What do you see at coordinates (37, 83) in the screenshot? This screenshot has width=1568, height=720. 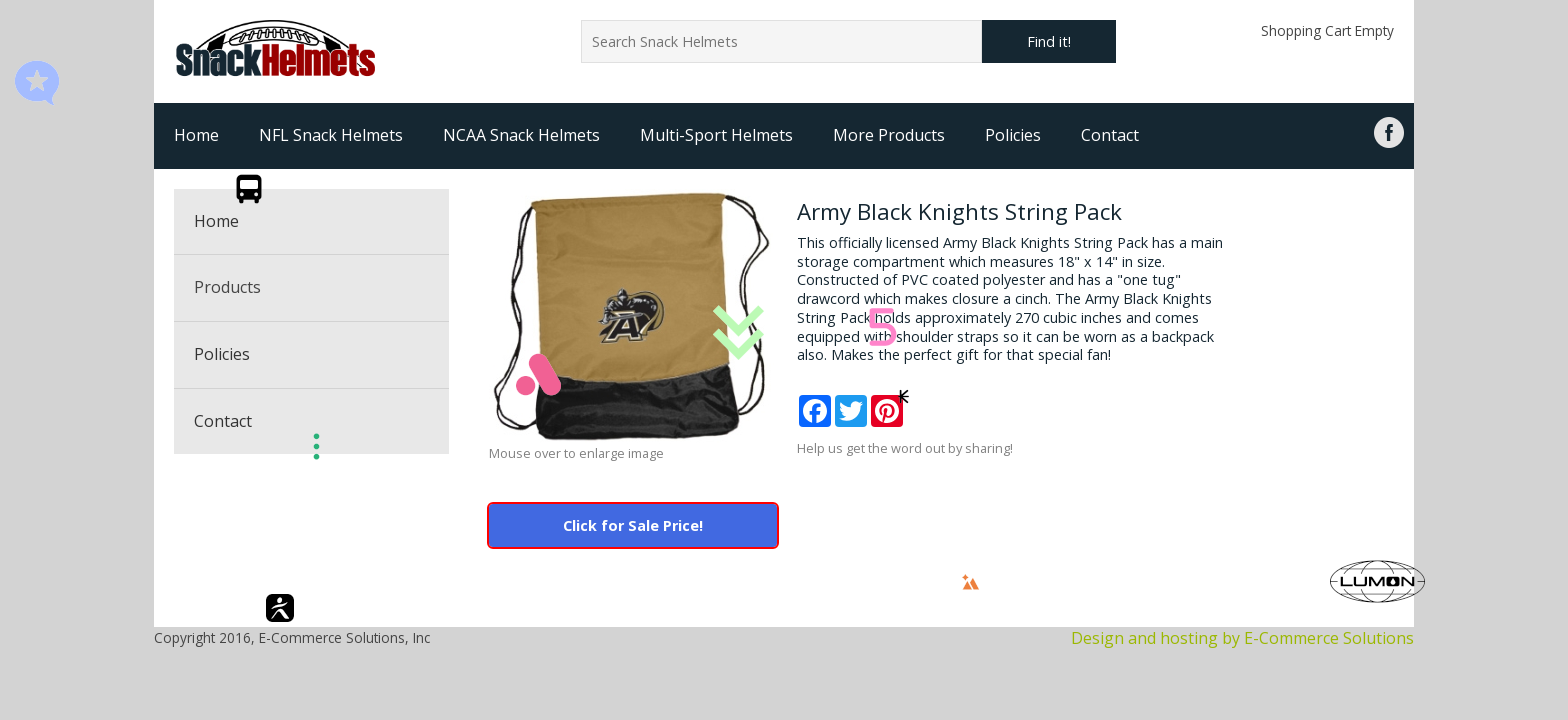 I see `micro.blog social platform logo` at bounding box center [37, 83].